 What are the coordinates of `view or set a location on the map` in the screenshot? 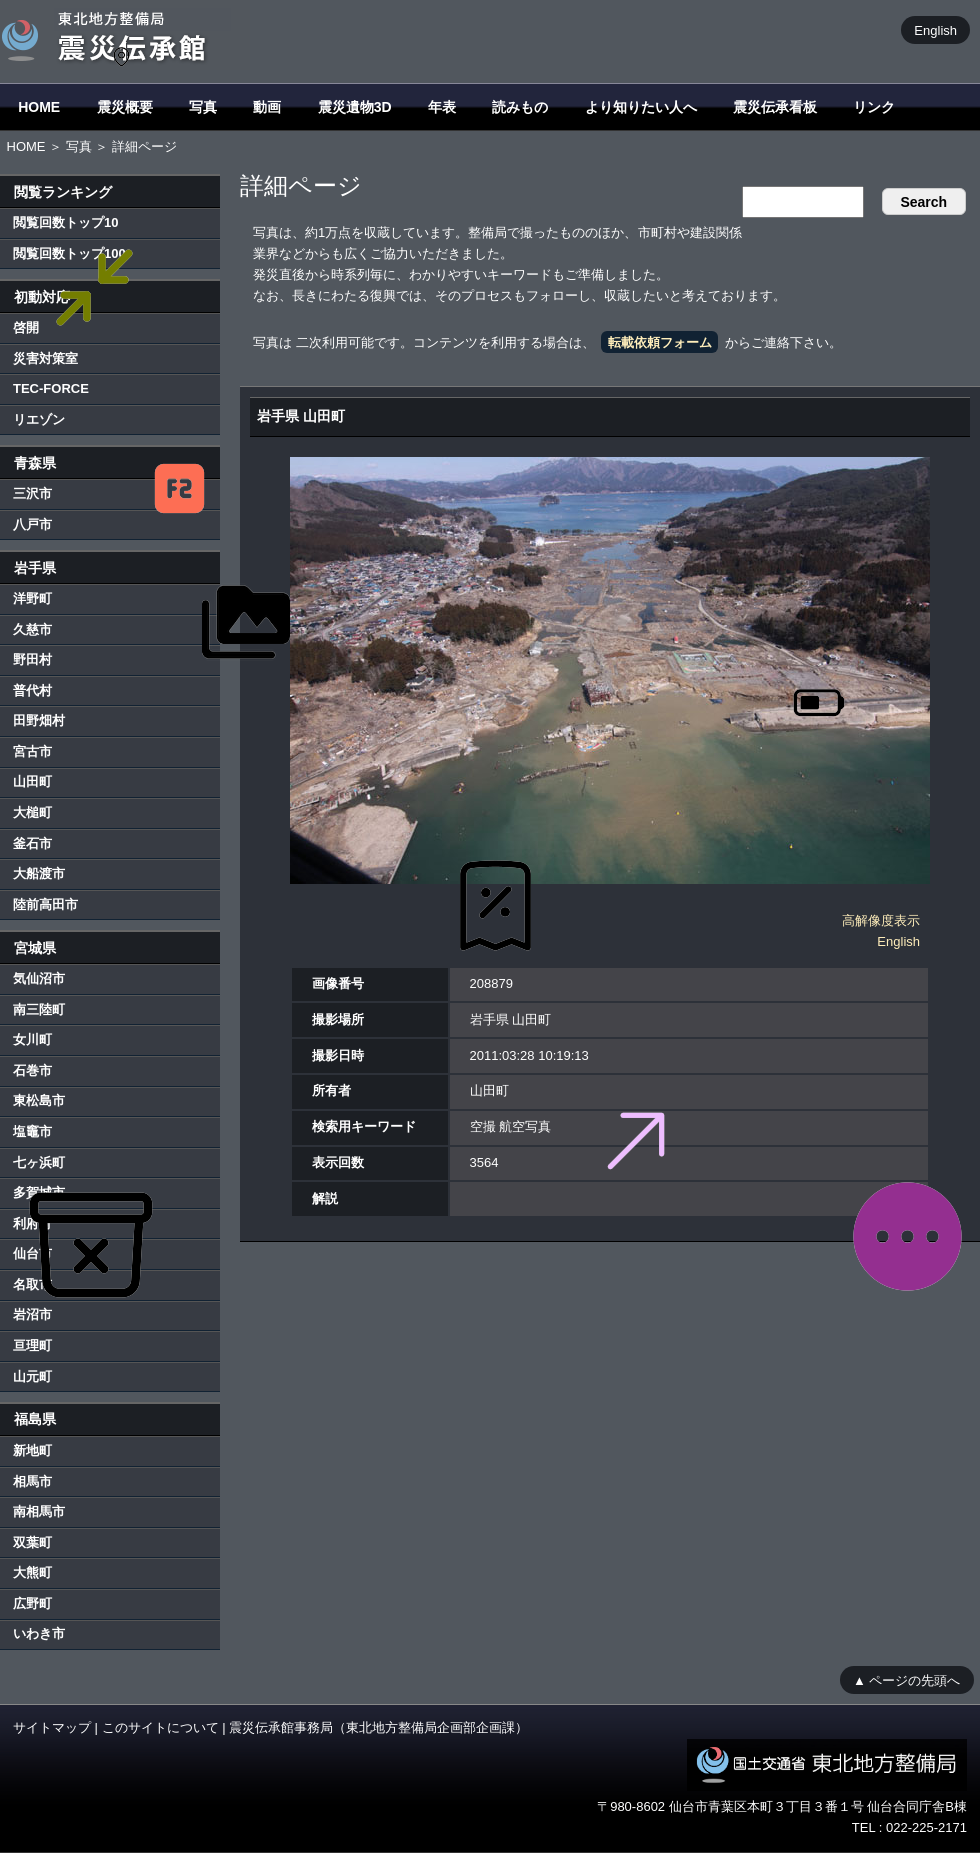 It's located at (121, 56).